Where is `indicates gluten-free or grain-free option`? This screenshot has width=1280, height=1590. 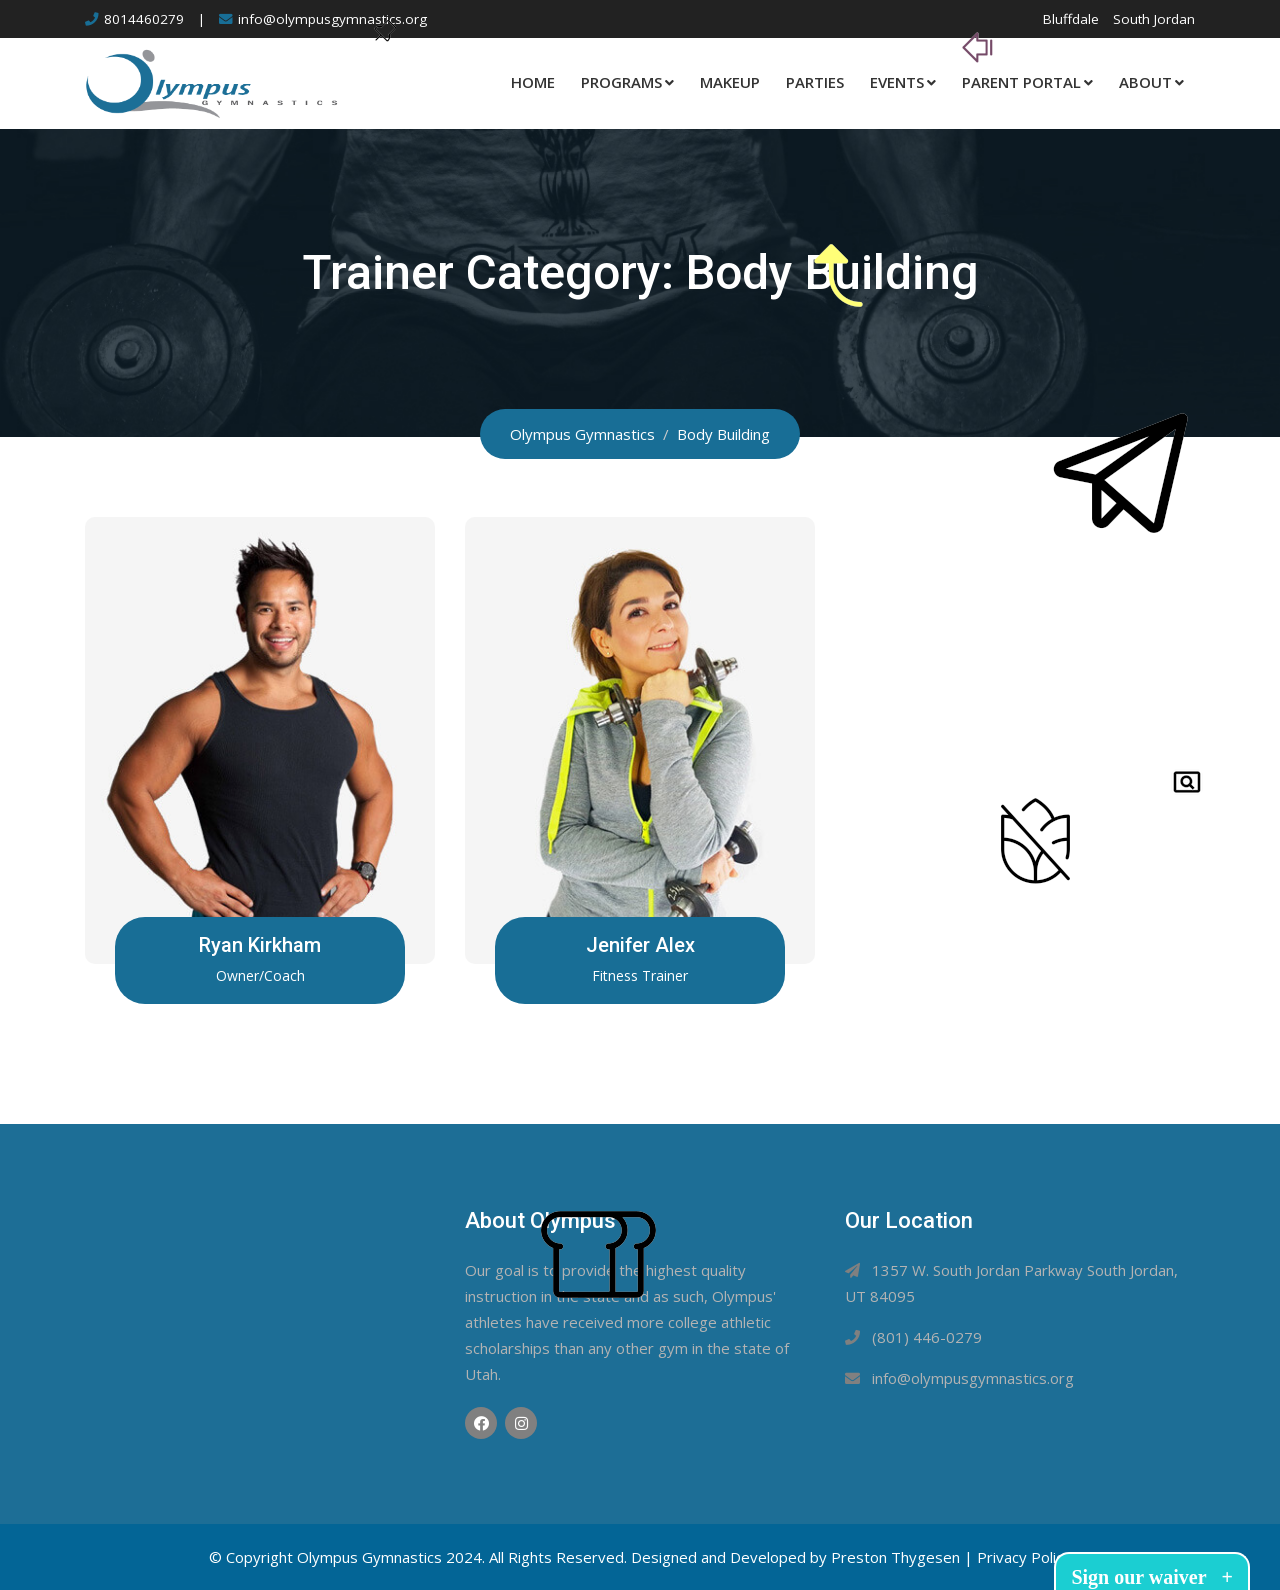 indicates gluten-free or grain-free option is located at coordinates (1035, 842).